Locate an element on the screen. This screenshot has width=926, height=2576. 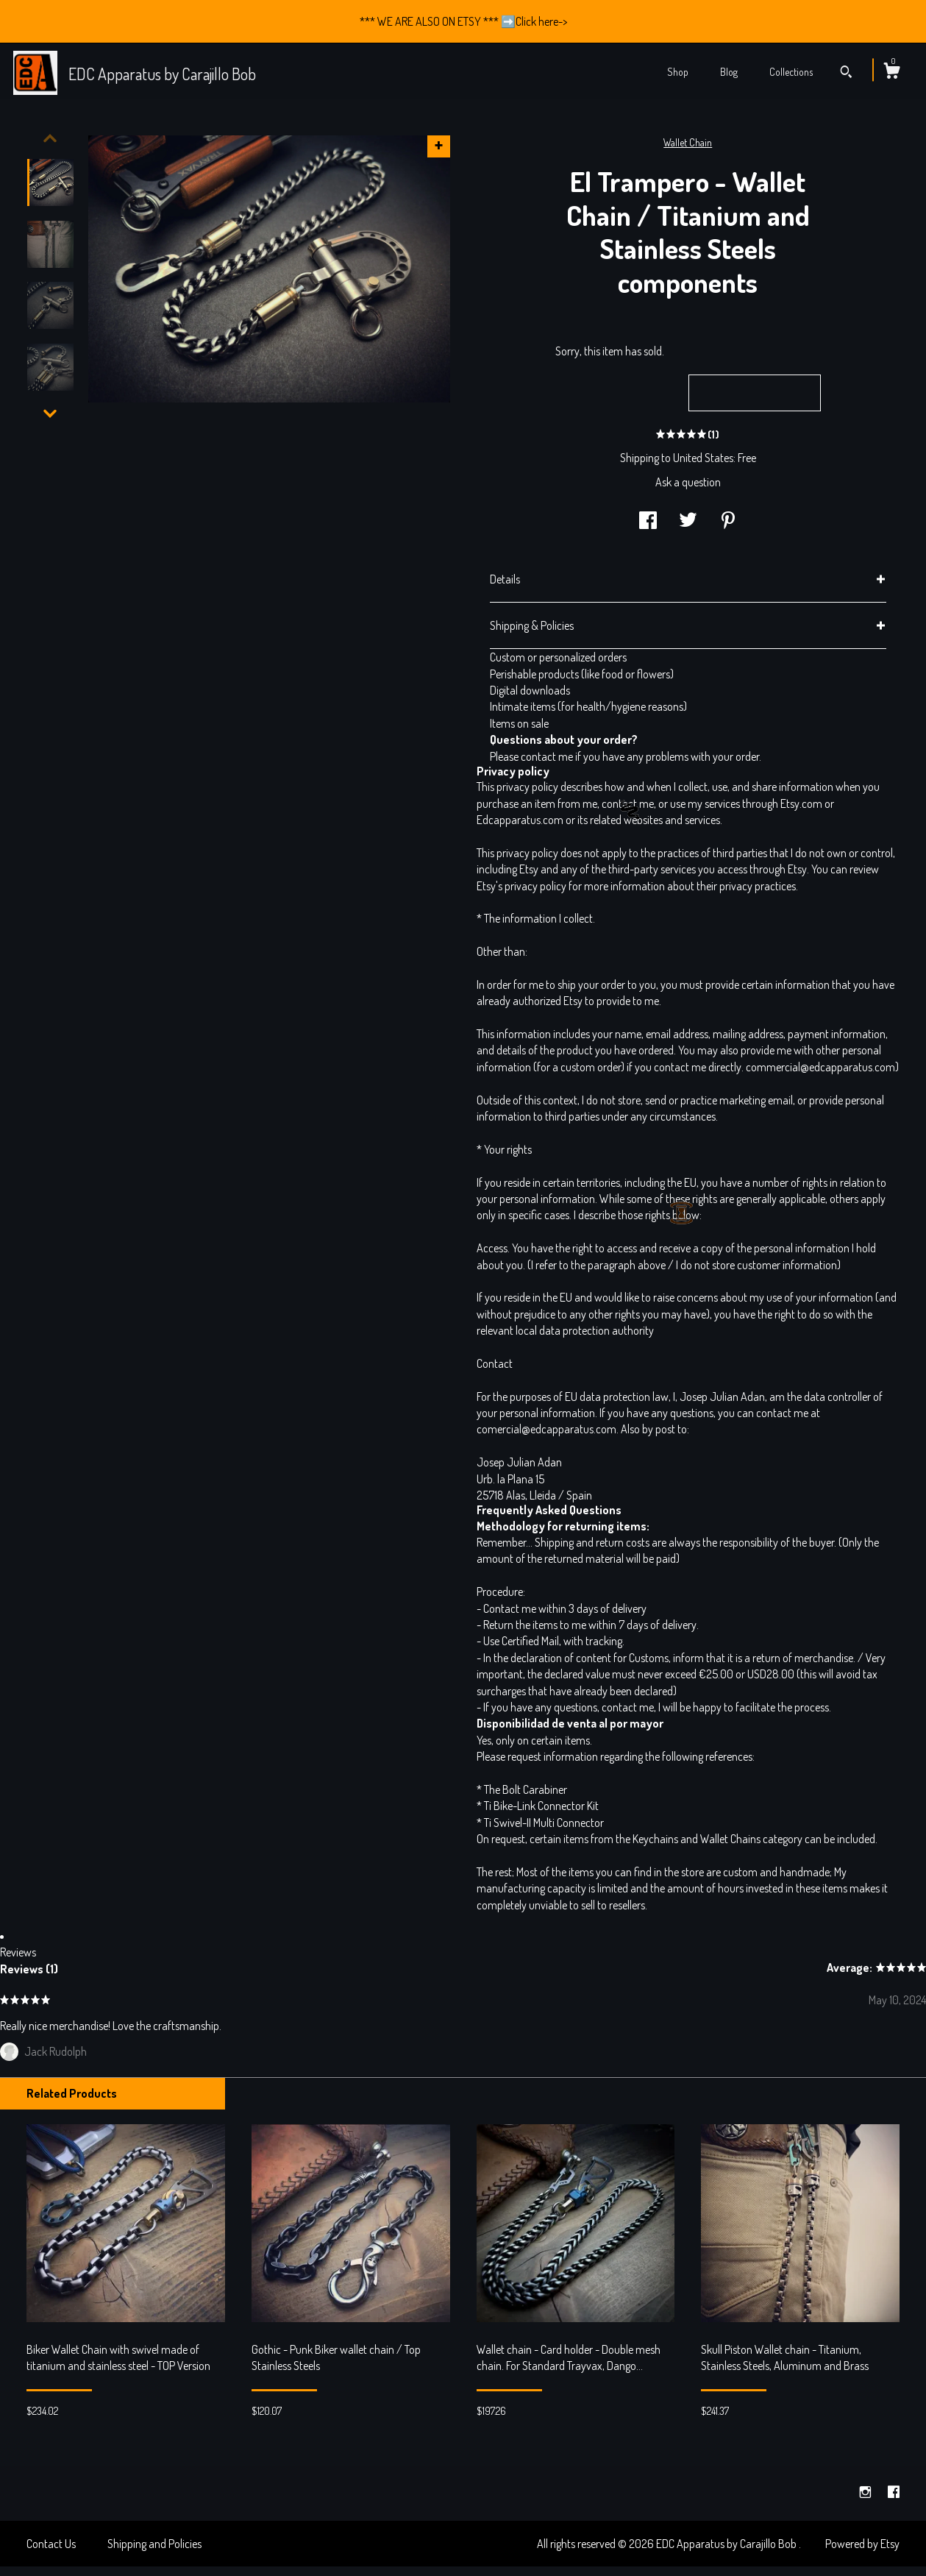
activate a time-based trap or ability is located at coordinates (681, 1213).